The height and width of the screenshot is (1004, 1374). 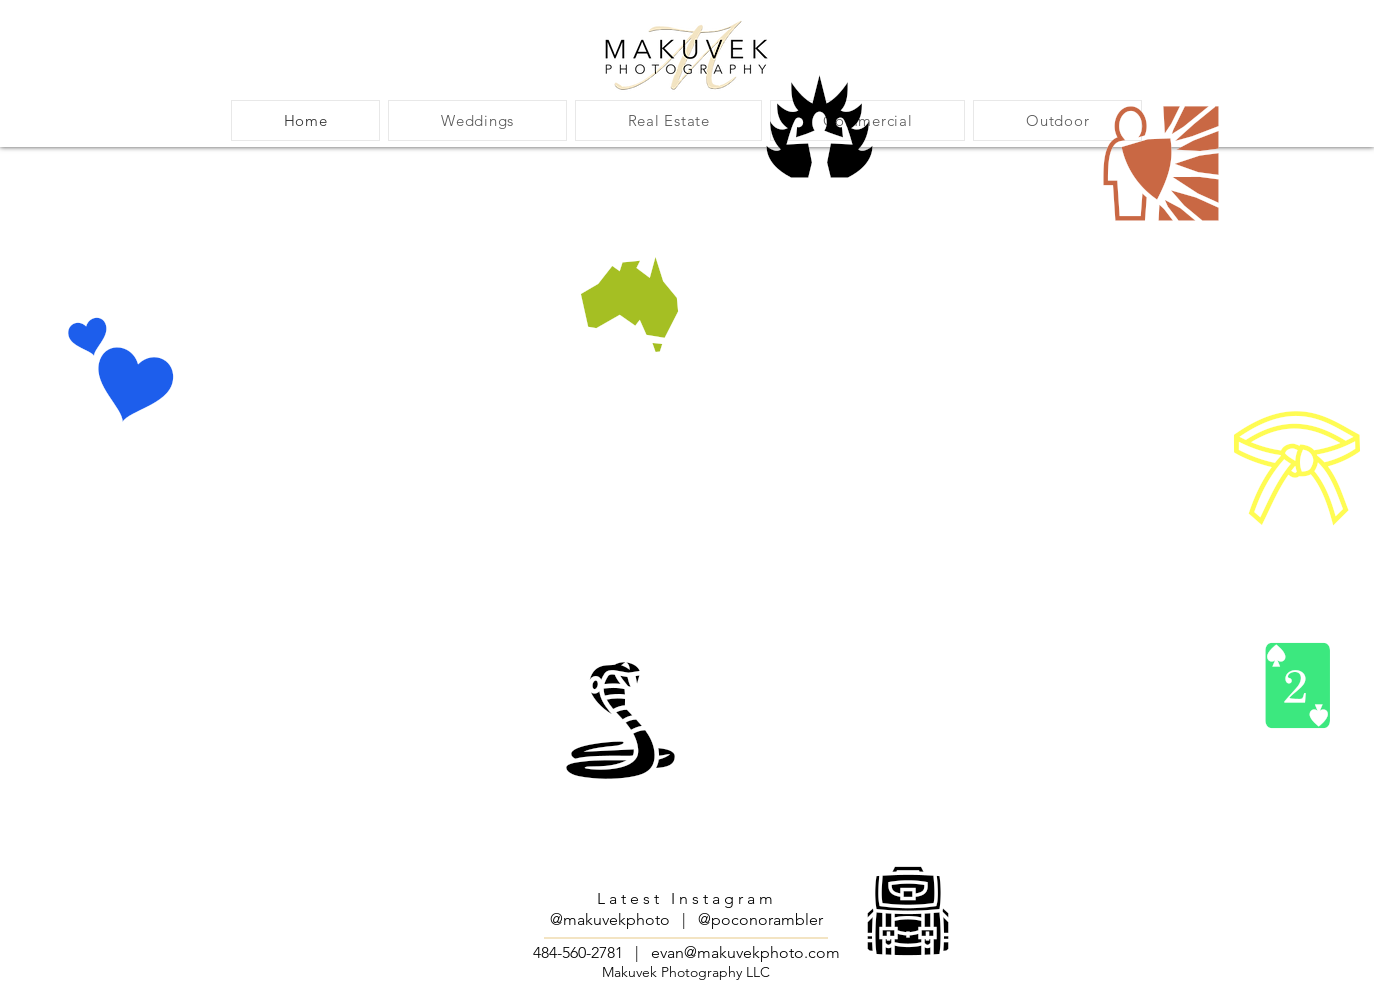 What do you see at coordinates (121, 370) in the screenshot?
I see `indicates a charm or affection bonus in gameplay` at bounding box center [121, 370].